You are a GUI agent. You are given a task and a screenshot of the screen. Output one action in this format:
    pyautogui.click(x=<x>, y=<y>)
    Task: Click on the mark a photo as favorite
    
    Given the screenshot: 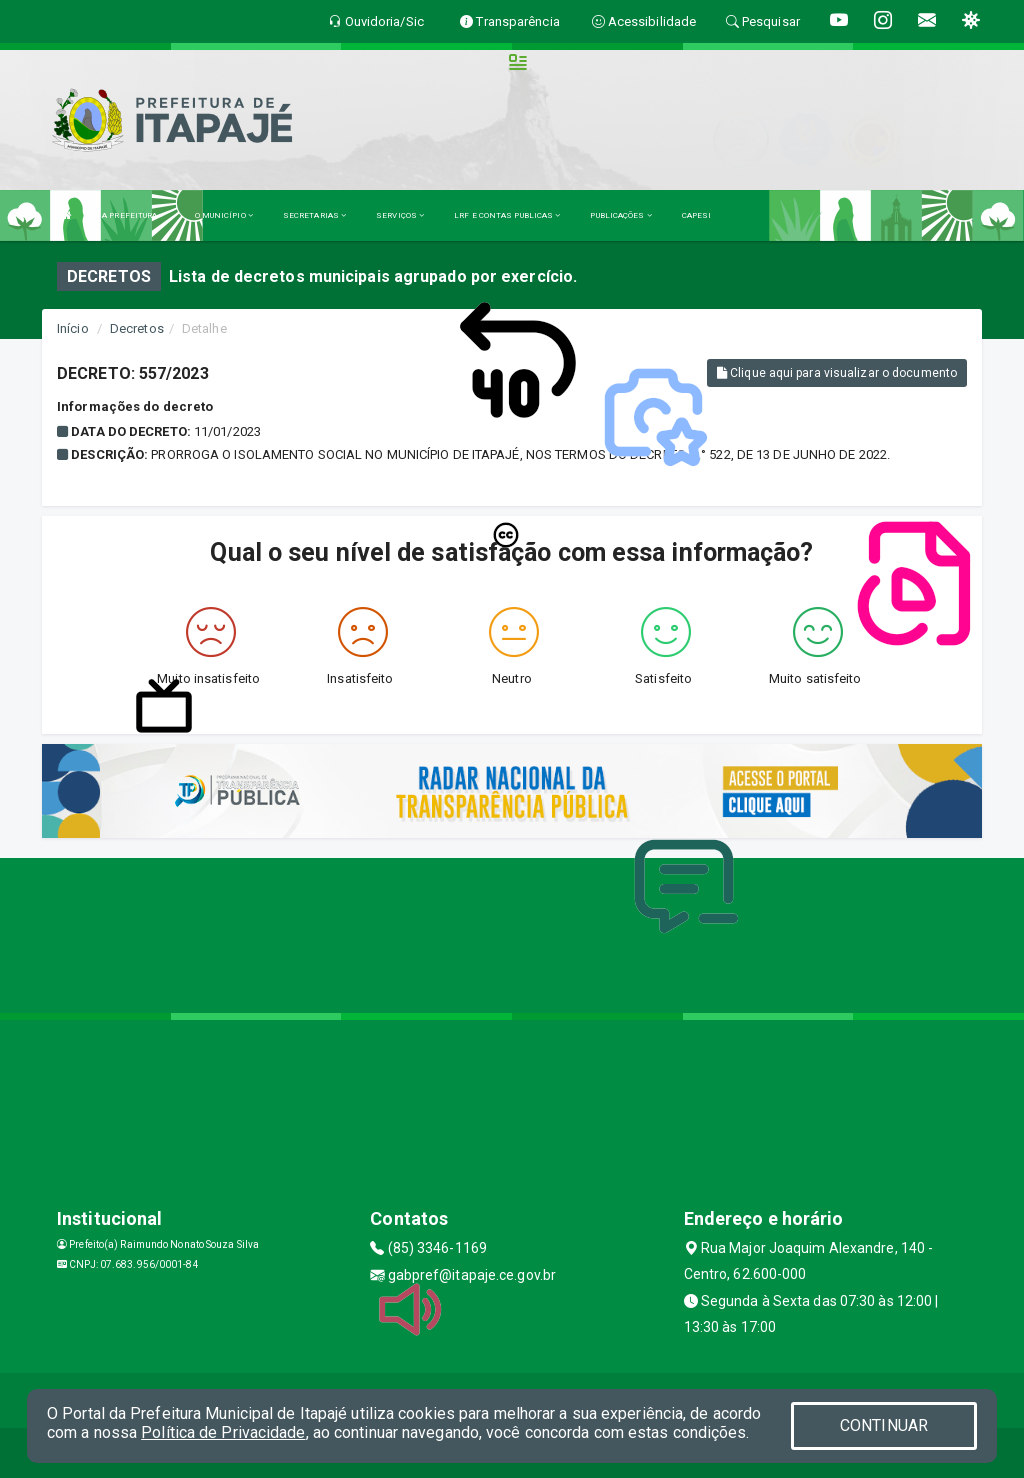 What is the action you would take?
    pyautogui.click(x=653, y=412)
    